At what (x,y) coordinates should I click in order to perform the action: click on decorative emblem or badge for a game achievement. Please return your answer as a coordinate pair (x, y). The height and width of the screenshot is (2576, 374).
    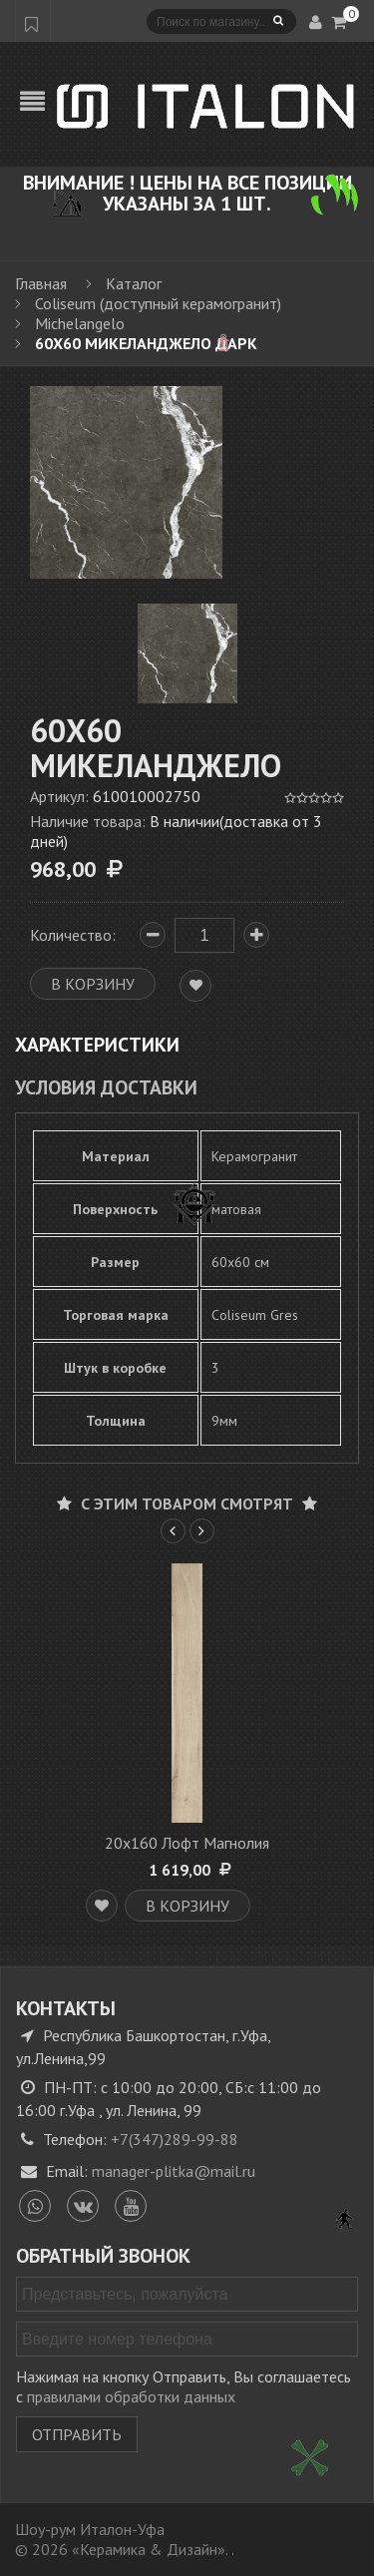
    Looking at the image, I should click on (194, 1204).